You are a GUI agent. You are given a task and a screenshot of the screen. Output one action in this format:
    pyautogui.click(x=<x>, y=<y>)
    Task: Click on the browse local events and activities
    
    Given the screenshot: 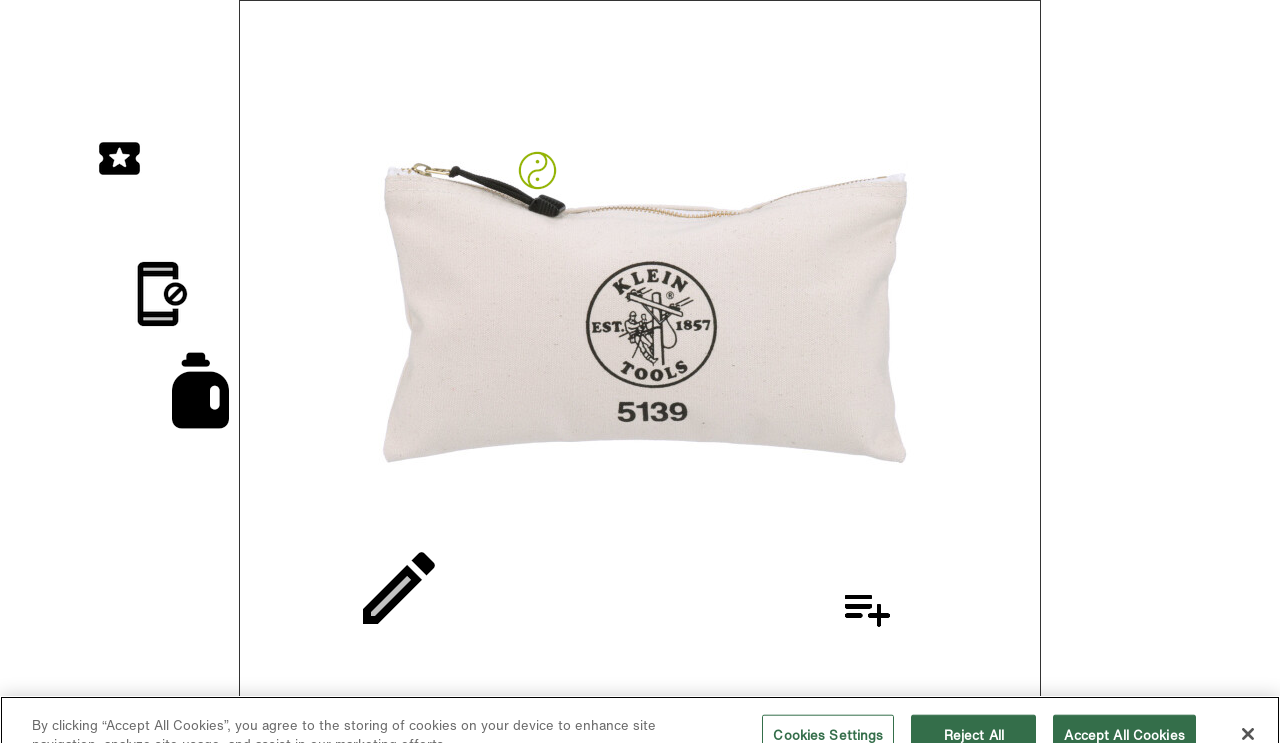 What is the action you would take?
    pyautogui.click(x=119, y=158)
    